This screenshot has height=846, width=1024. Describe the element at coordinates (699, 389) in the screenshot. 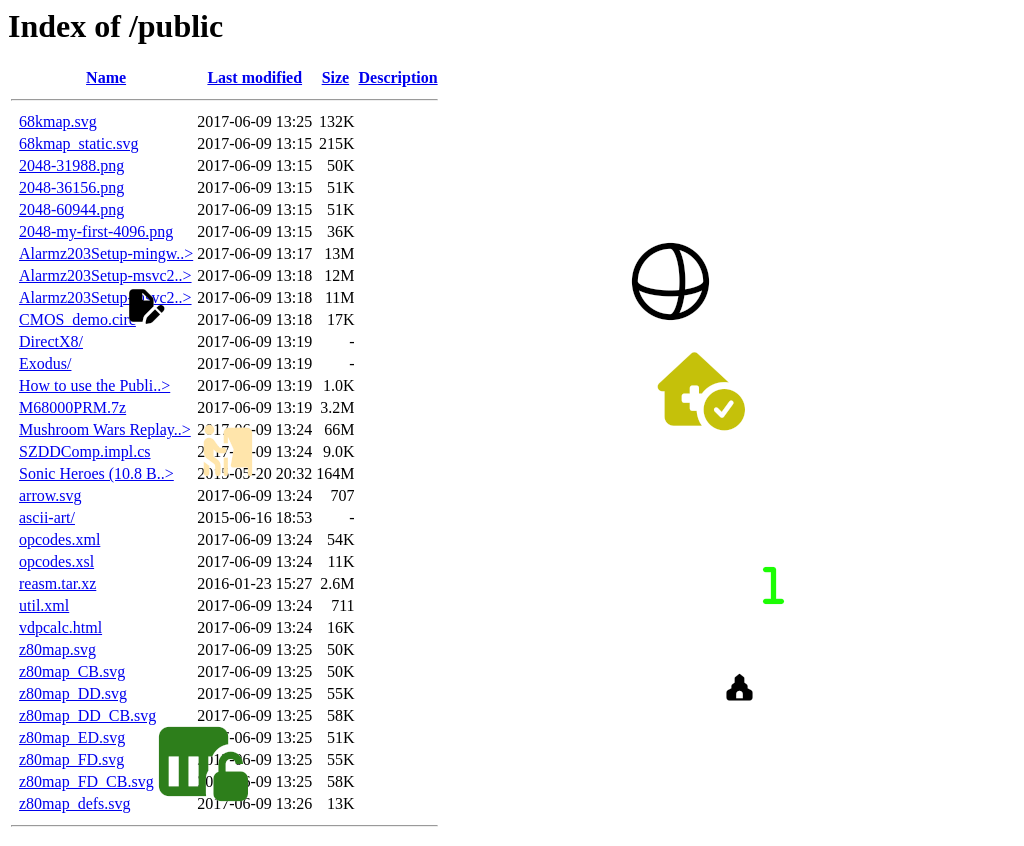

I see `verified medical home or healthcare facility` at that location.